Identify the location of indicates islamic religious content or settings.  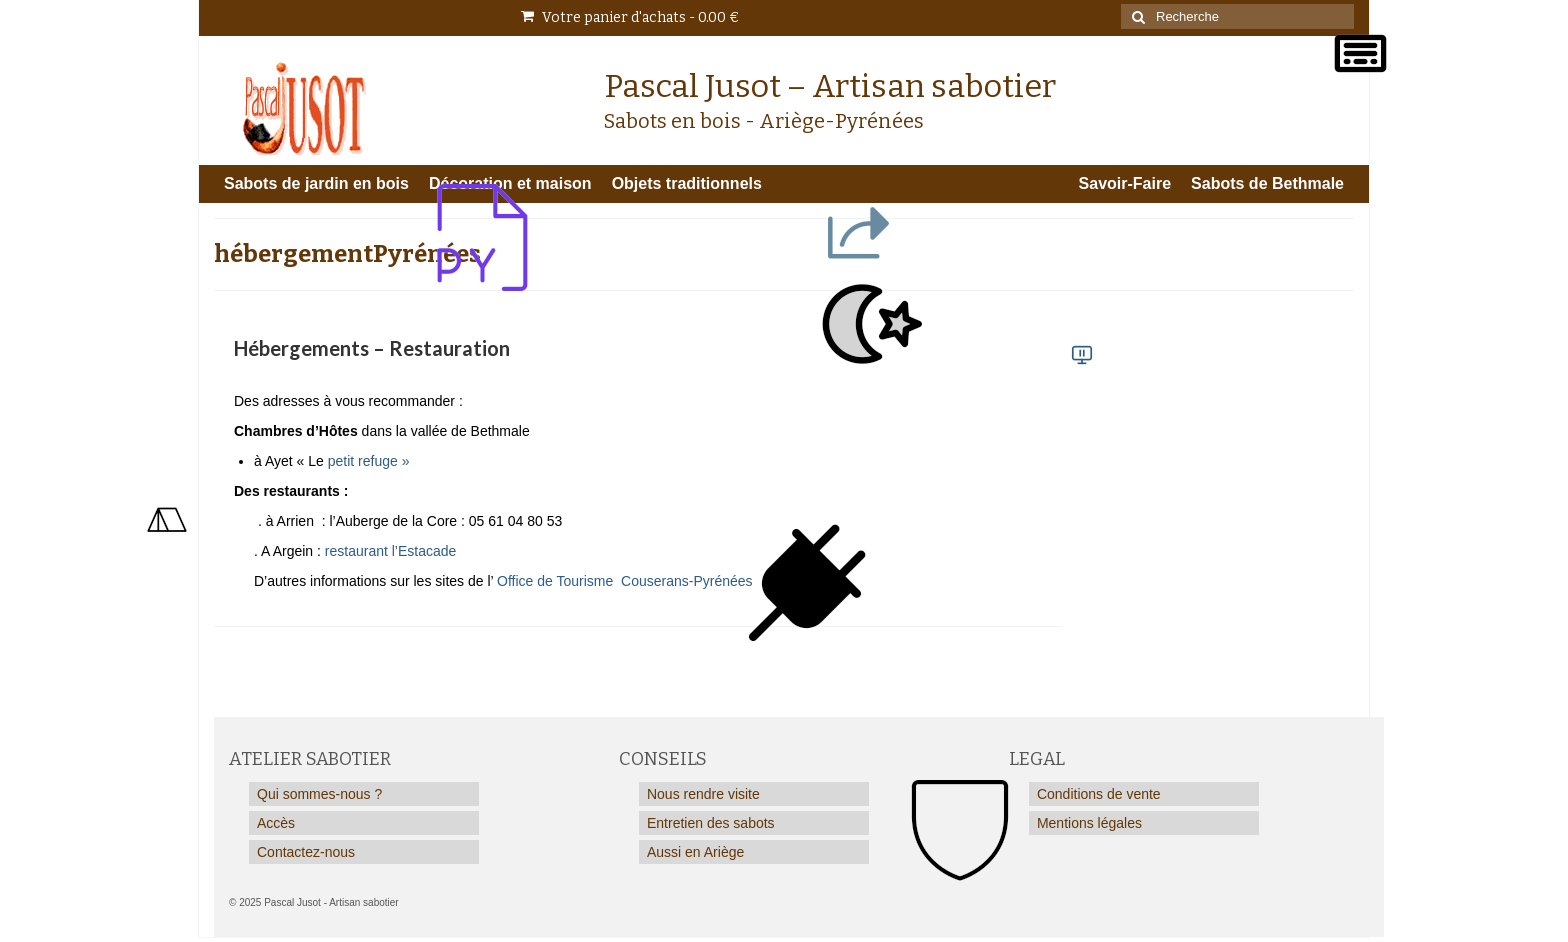
(869, 324).